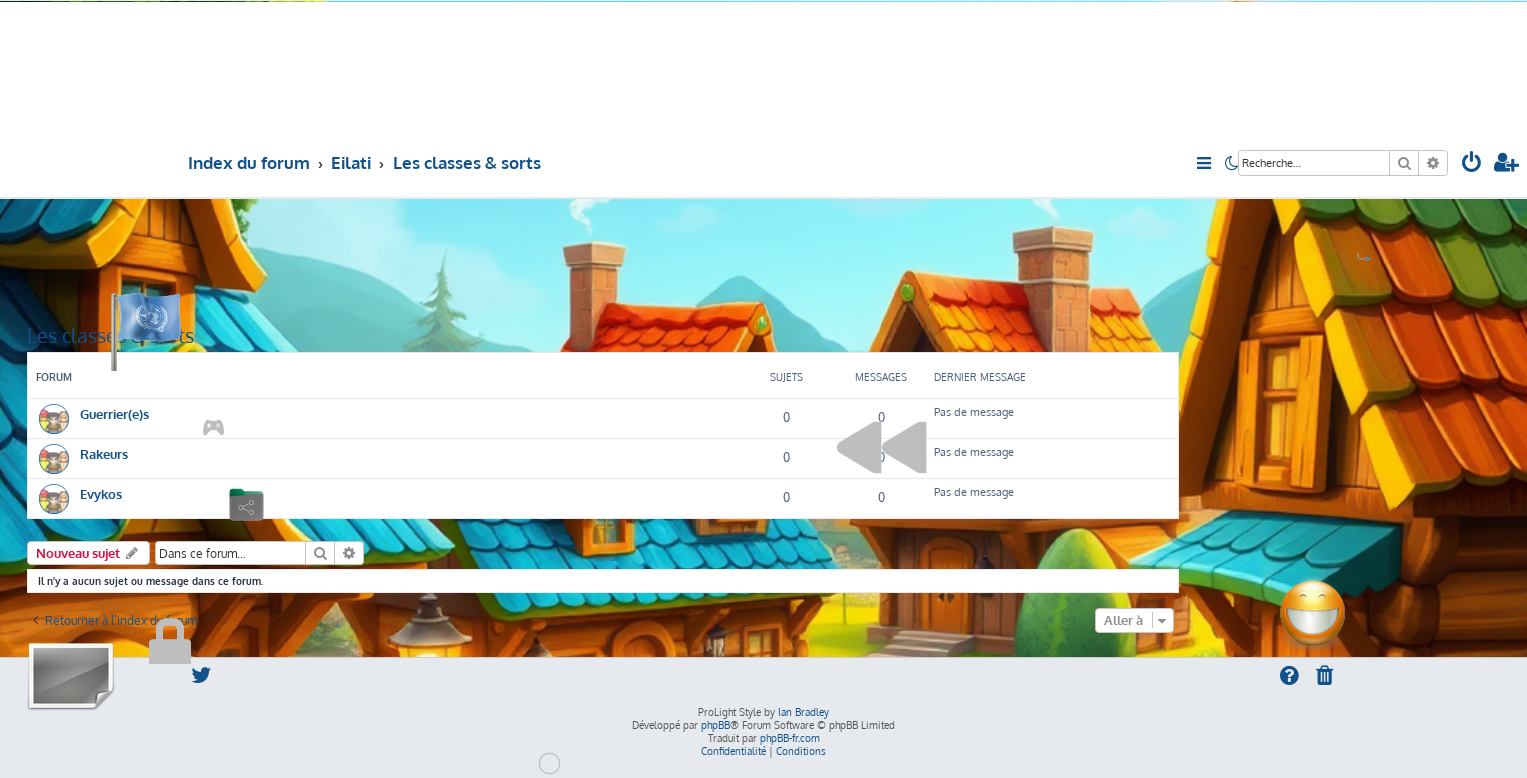 The height and width of the screenshot is (778, 1527). Describe the element at coordinates (246, 504) in the screenshot. I see `open your public shared folder` at that location.